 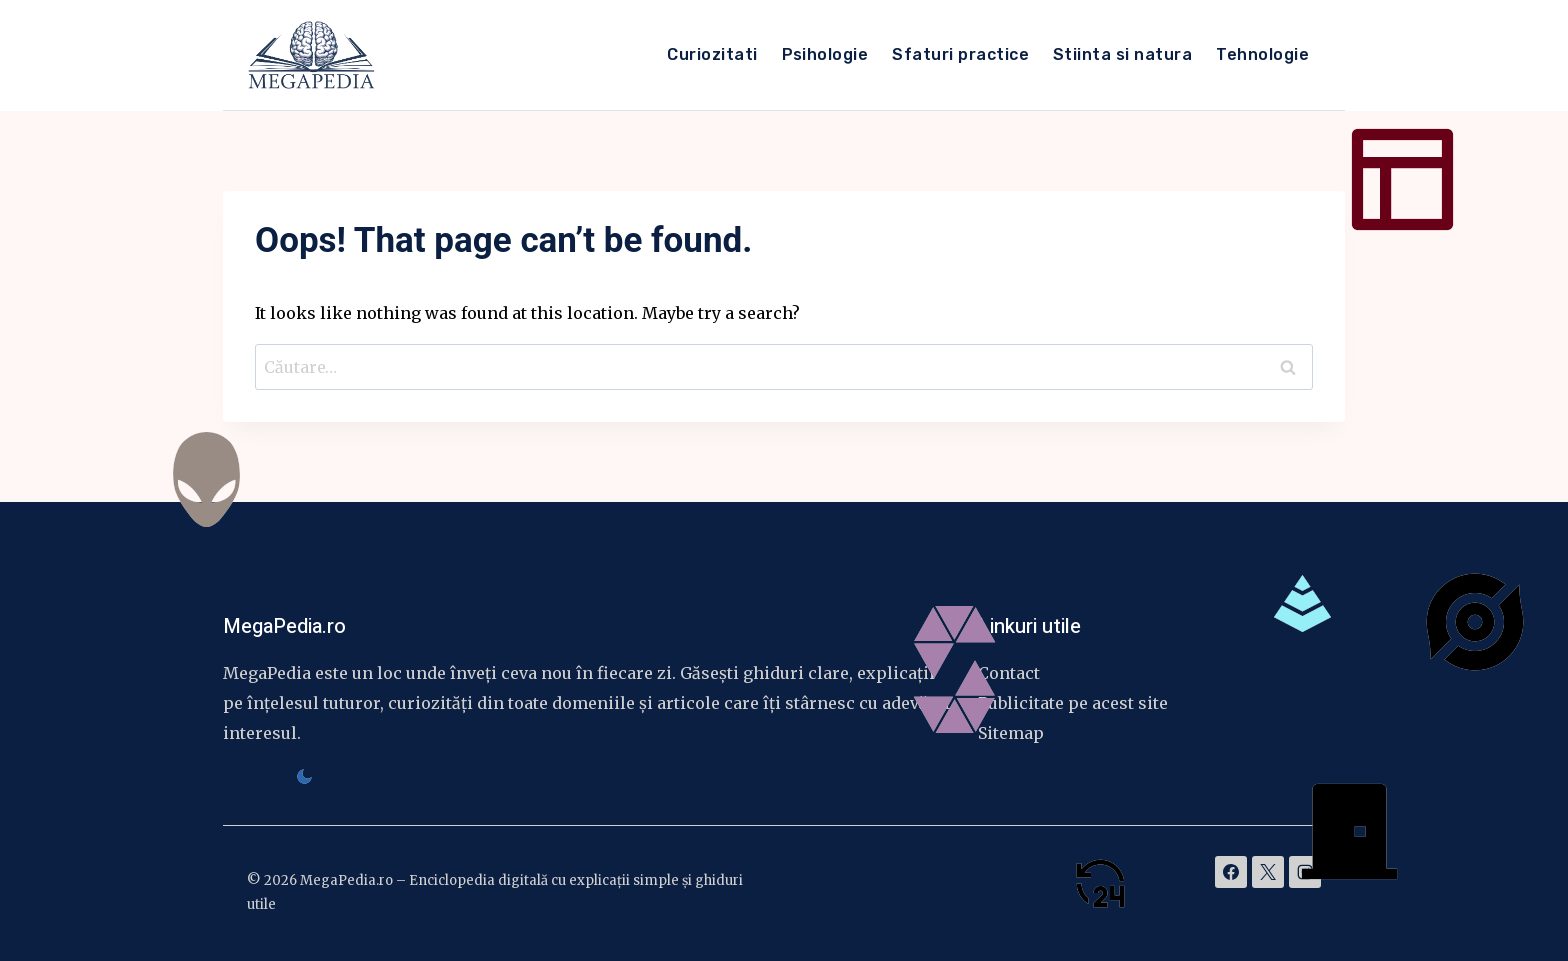 What do you see at coordinates (206, 479) in the screenshot?
I see `Alienware brand logo` at bounding box center [206, 479].